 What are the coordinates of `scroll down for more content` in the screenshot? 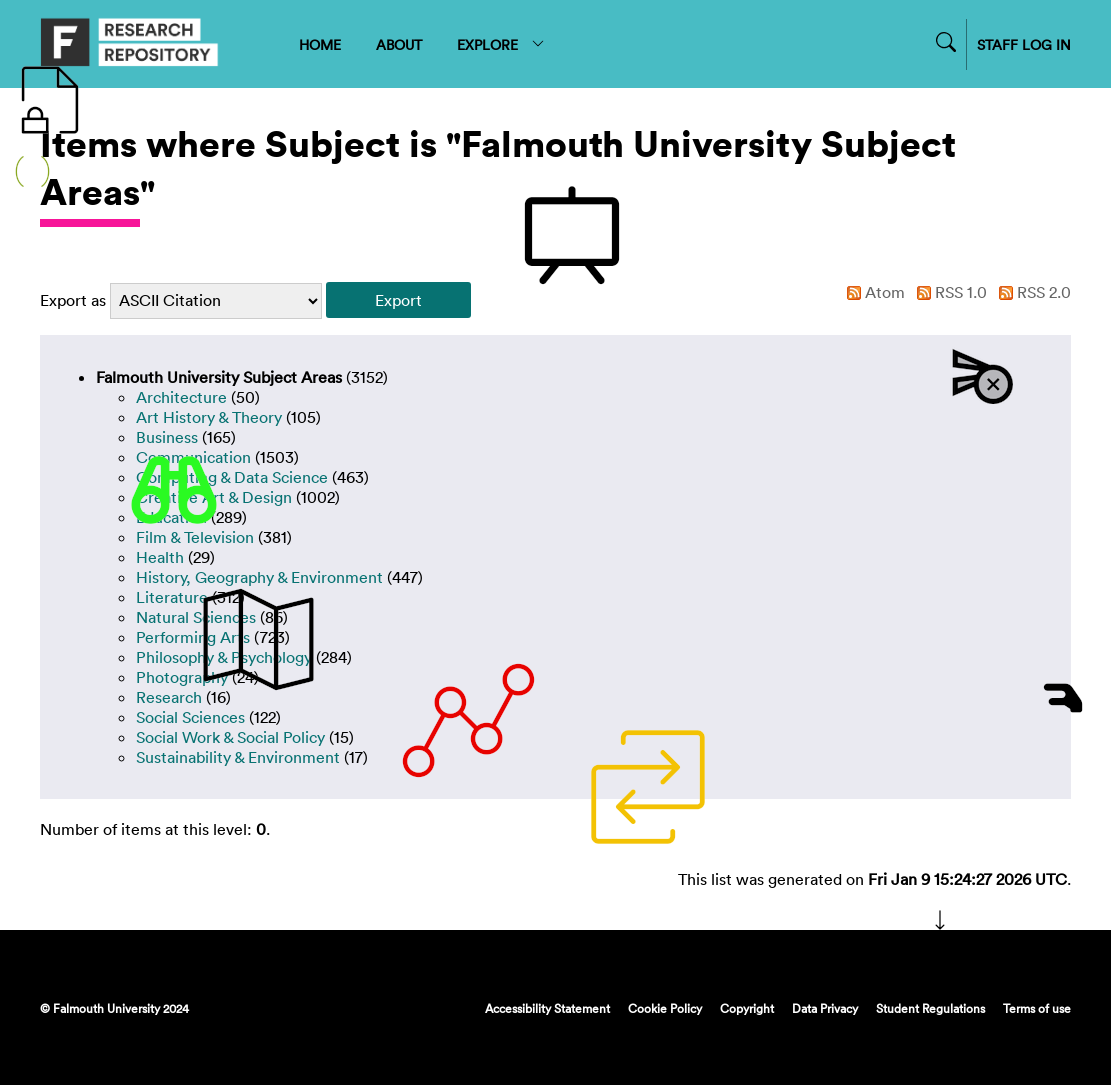 It's located at (940, 920).